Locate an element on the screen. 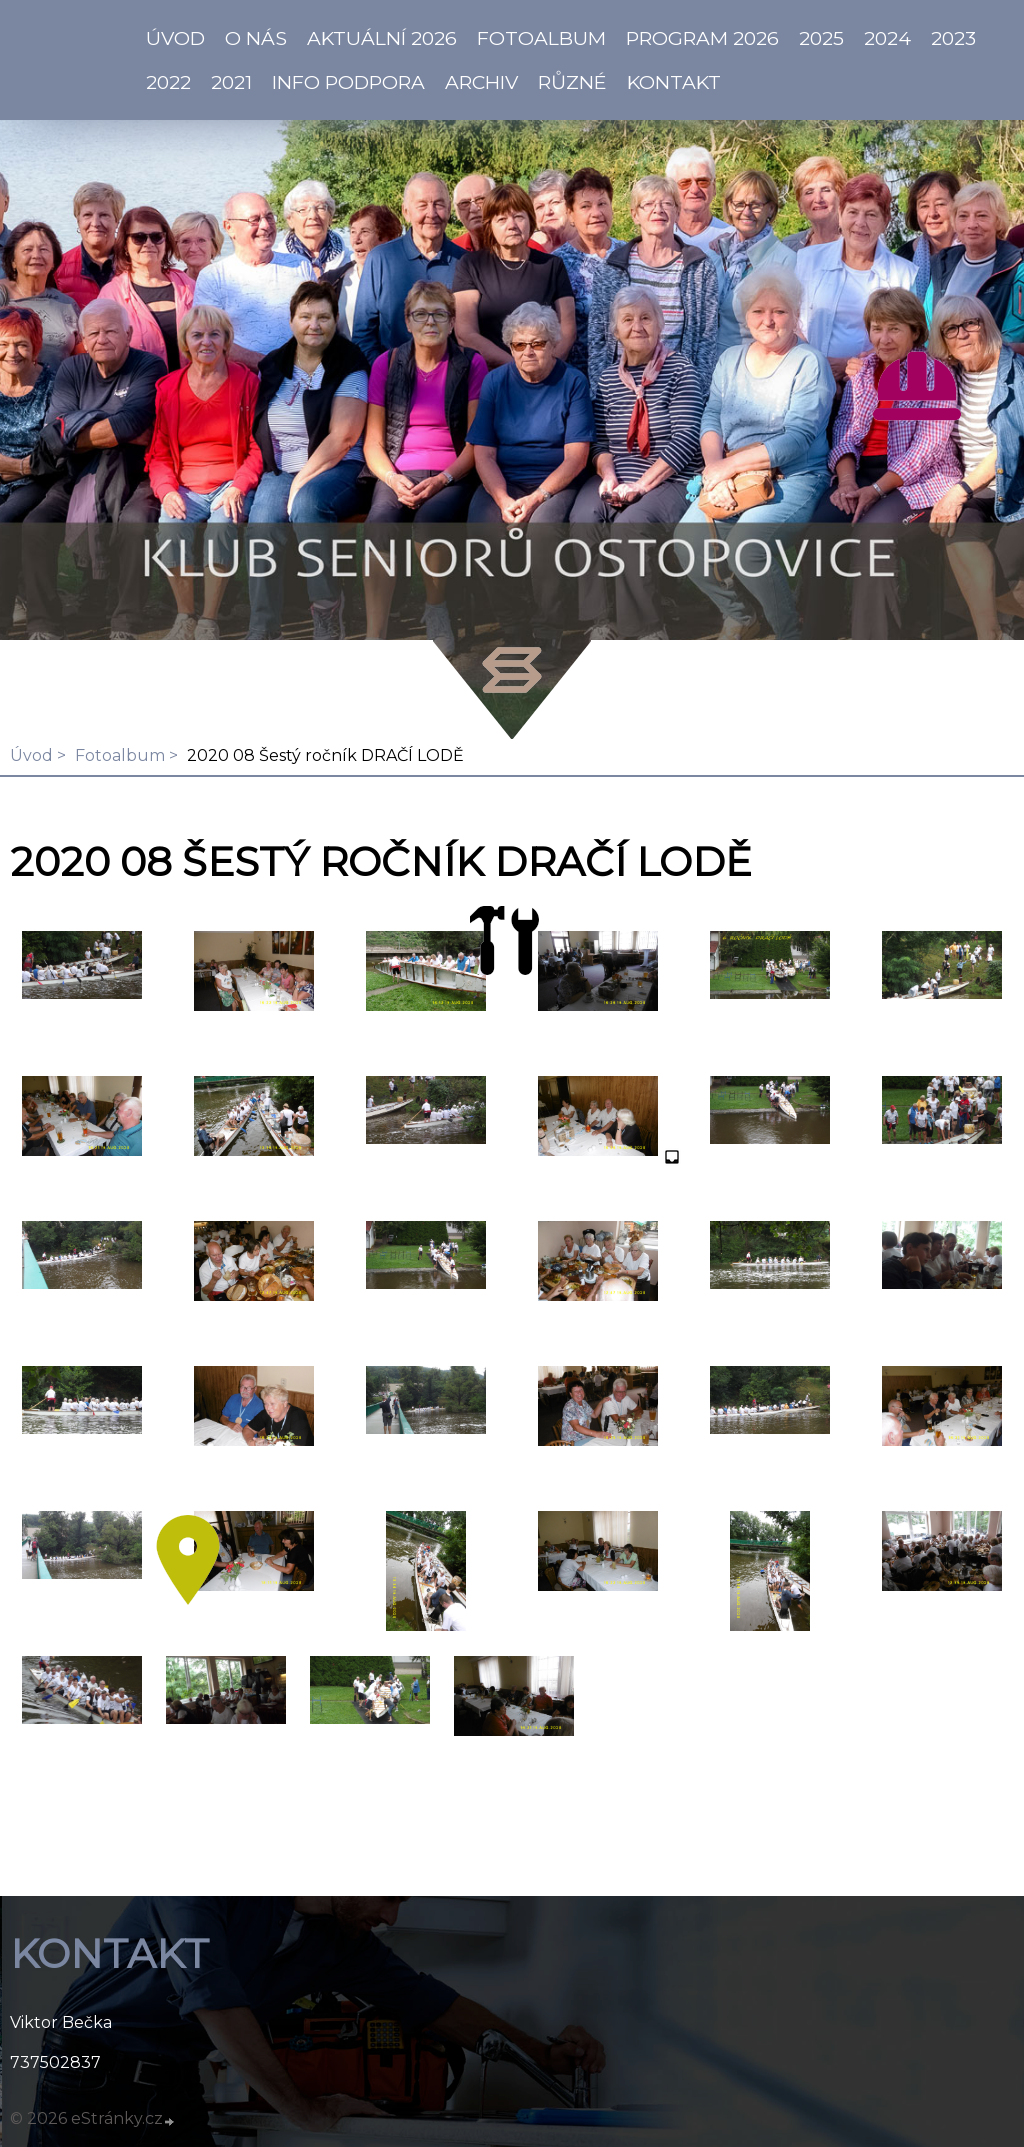  view current location on map is located at coordinates (188, 1560).